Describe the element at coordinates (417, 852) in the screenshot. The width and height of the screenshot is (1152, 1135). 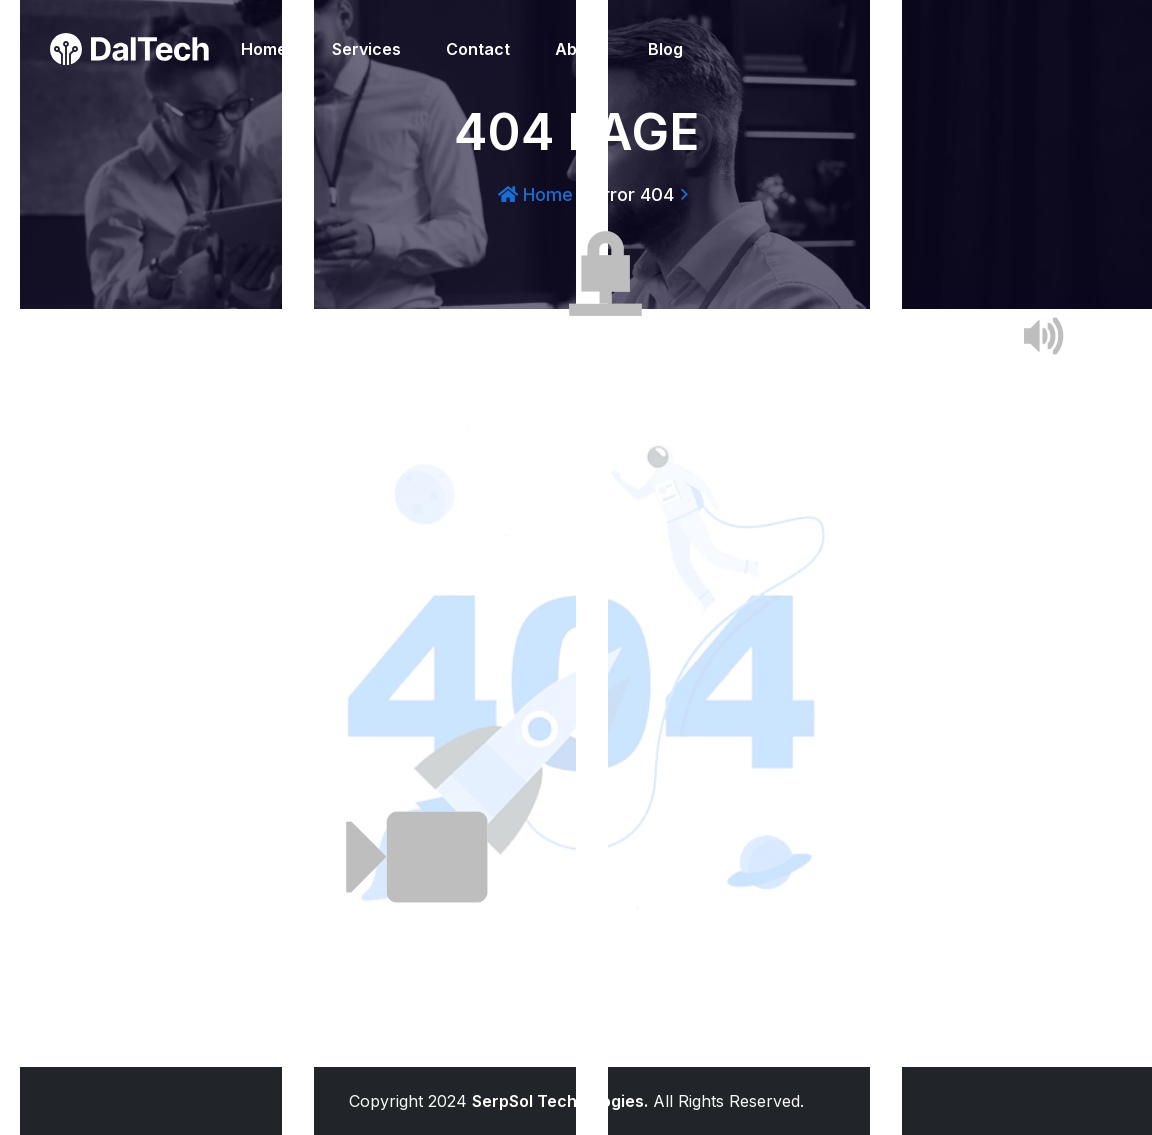
I see `open your videos folder` at that location.